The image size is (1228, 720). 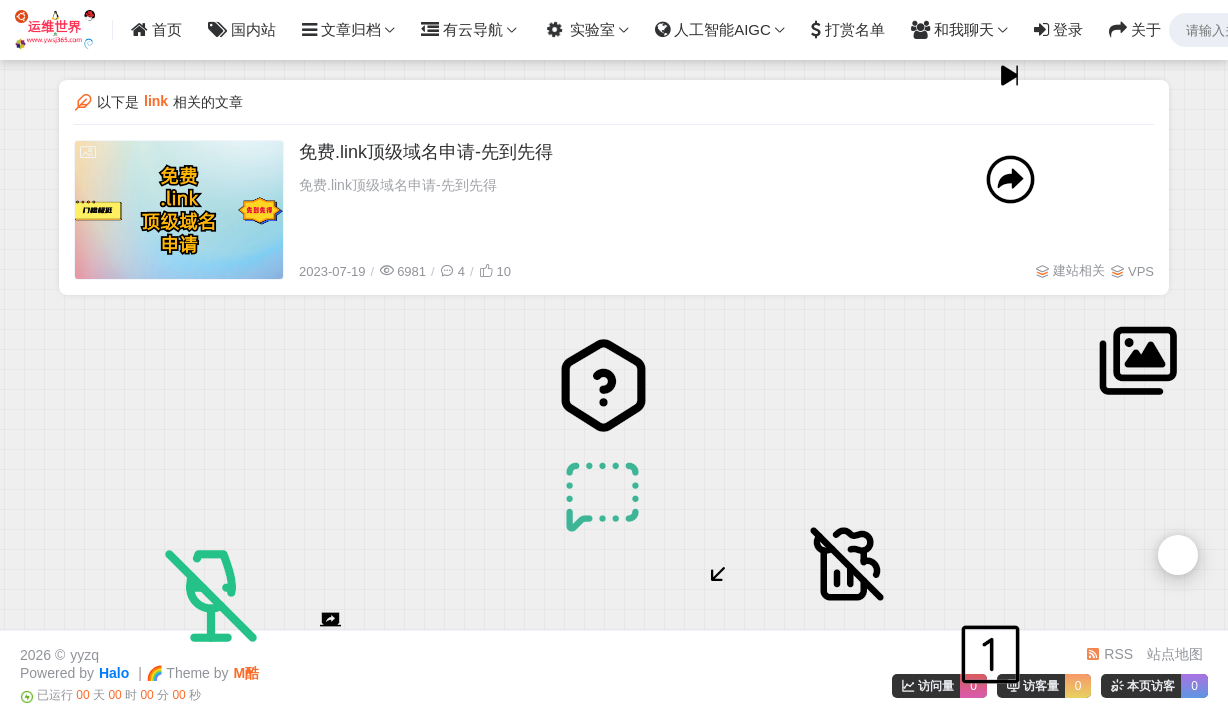 What do you see at coordinates (602, 495) in the screenshot?
I see `compose a draft message` at bounding box center [602, 495].